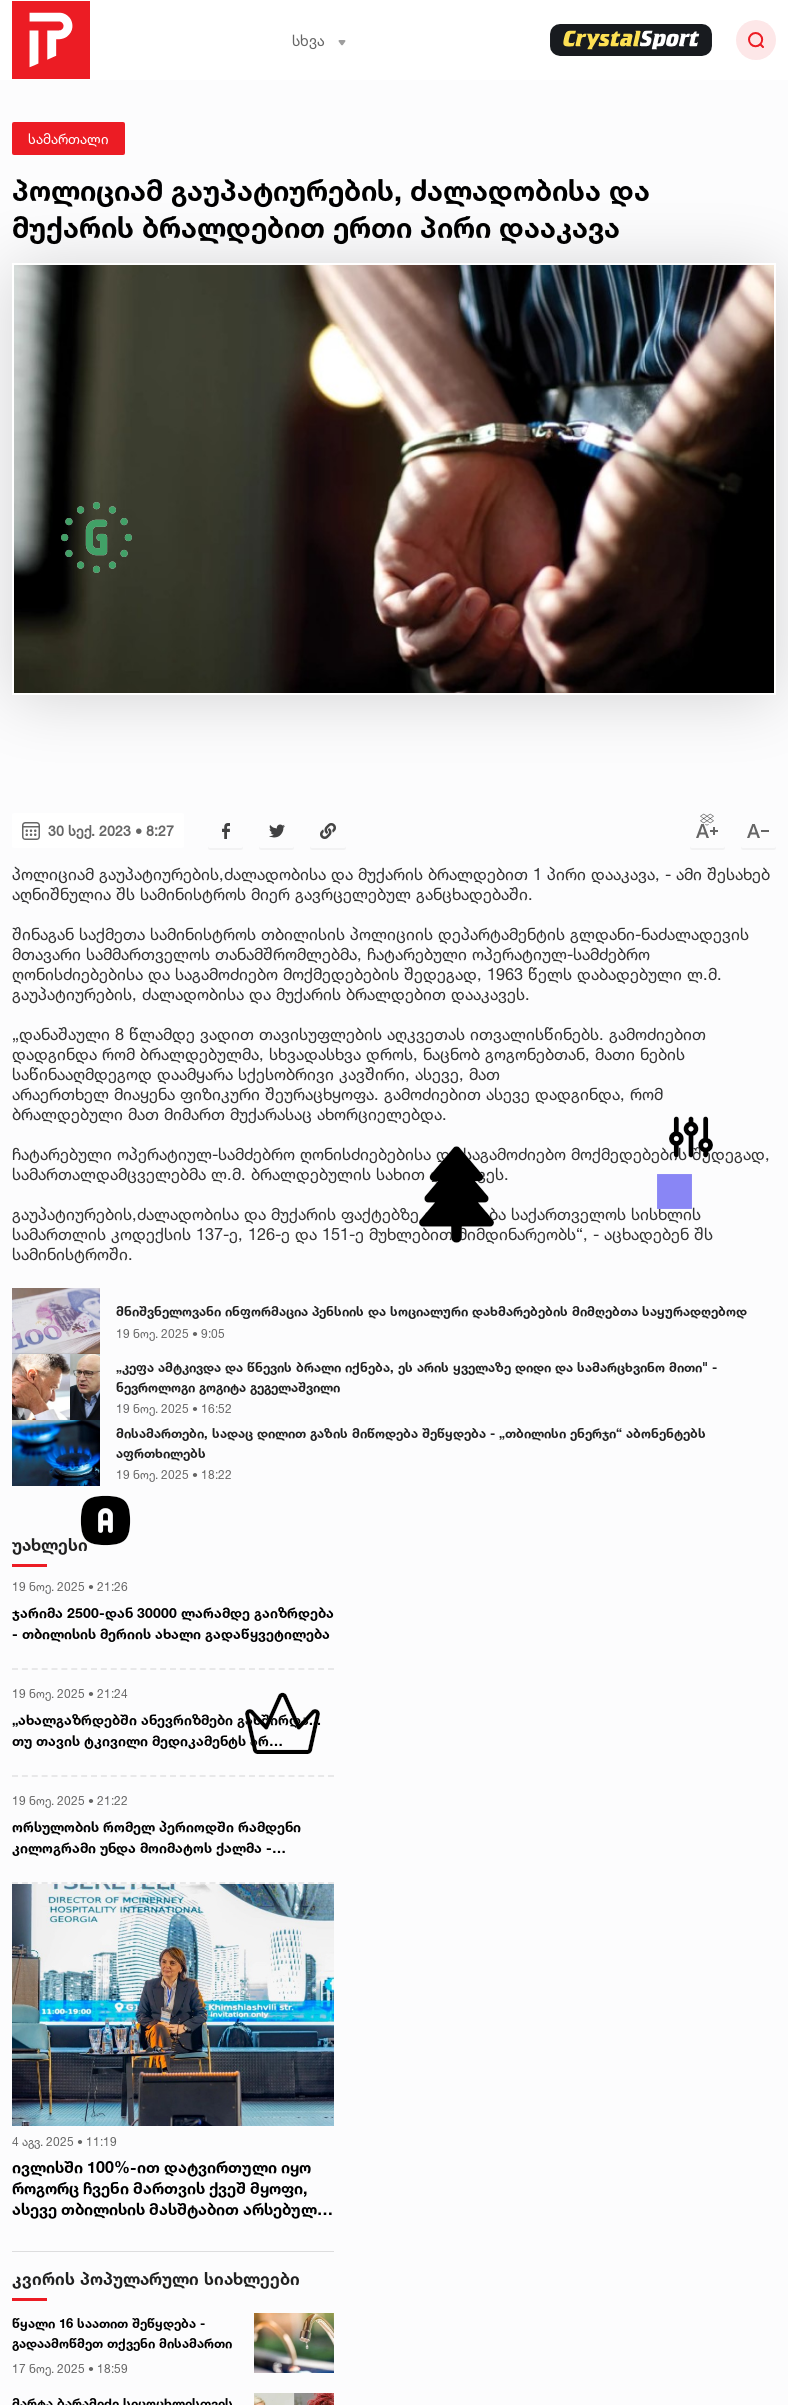  What do you see at coordinates (105, 1520) in the screenshot?
I see `select font style or text formatting option` at bounding box center [105, 1520].